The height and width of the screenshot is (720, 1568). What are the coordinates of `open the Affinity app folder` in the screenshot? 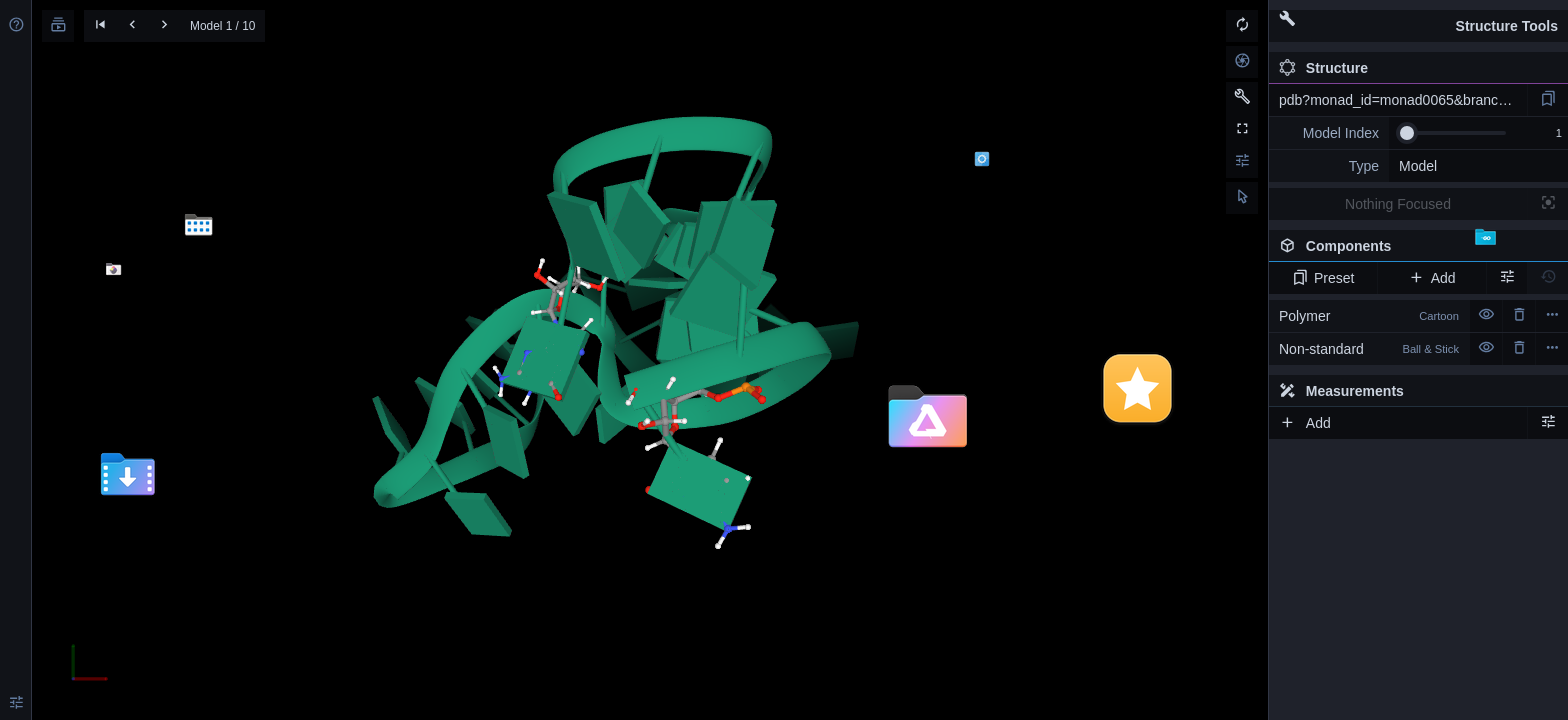 It's located at (927, 418).